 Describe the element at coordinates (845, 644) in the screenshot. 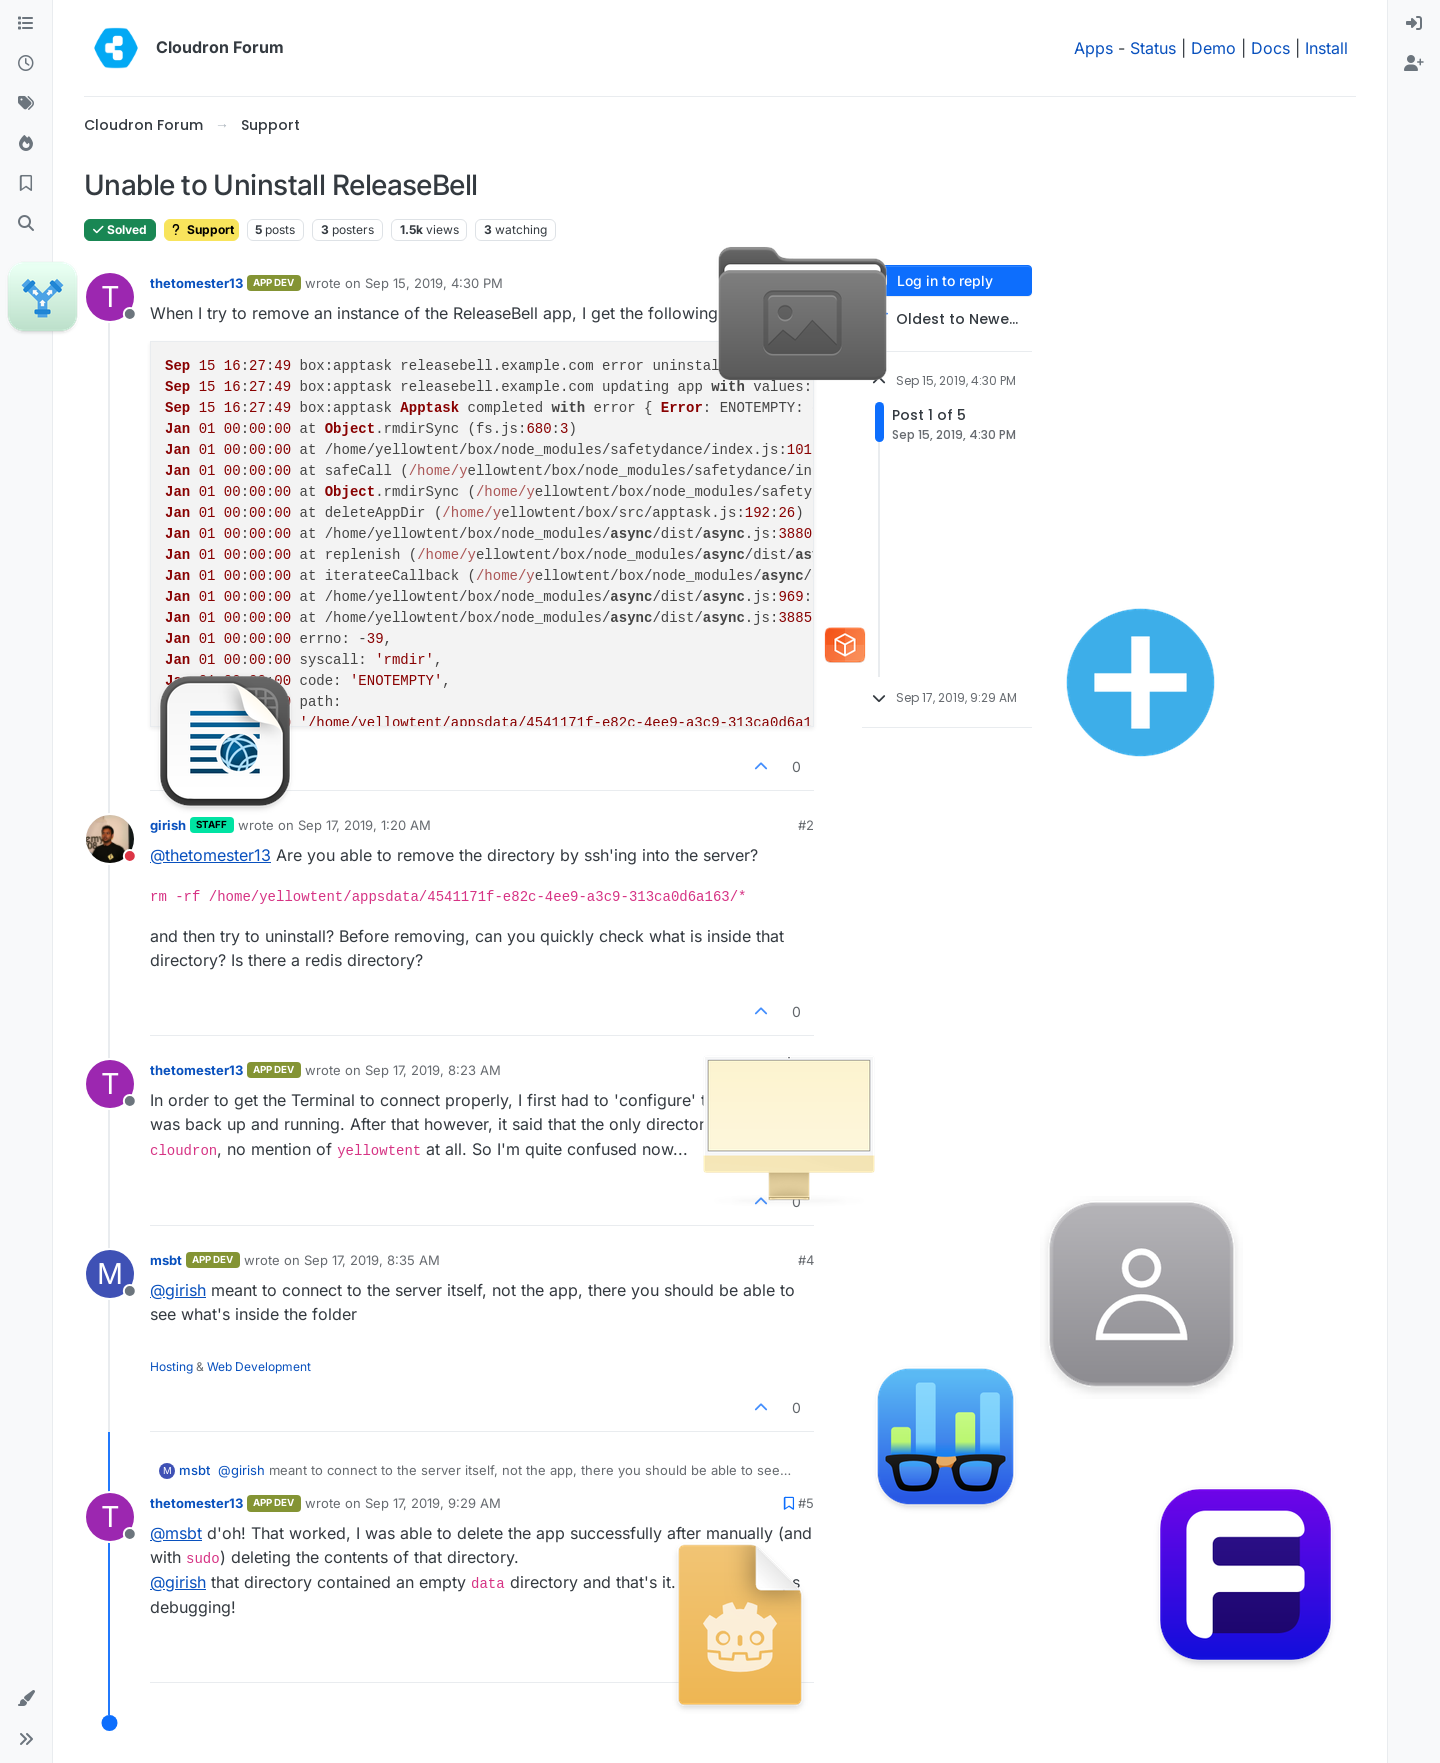

I see `open a 3D model file` at that location.